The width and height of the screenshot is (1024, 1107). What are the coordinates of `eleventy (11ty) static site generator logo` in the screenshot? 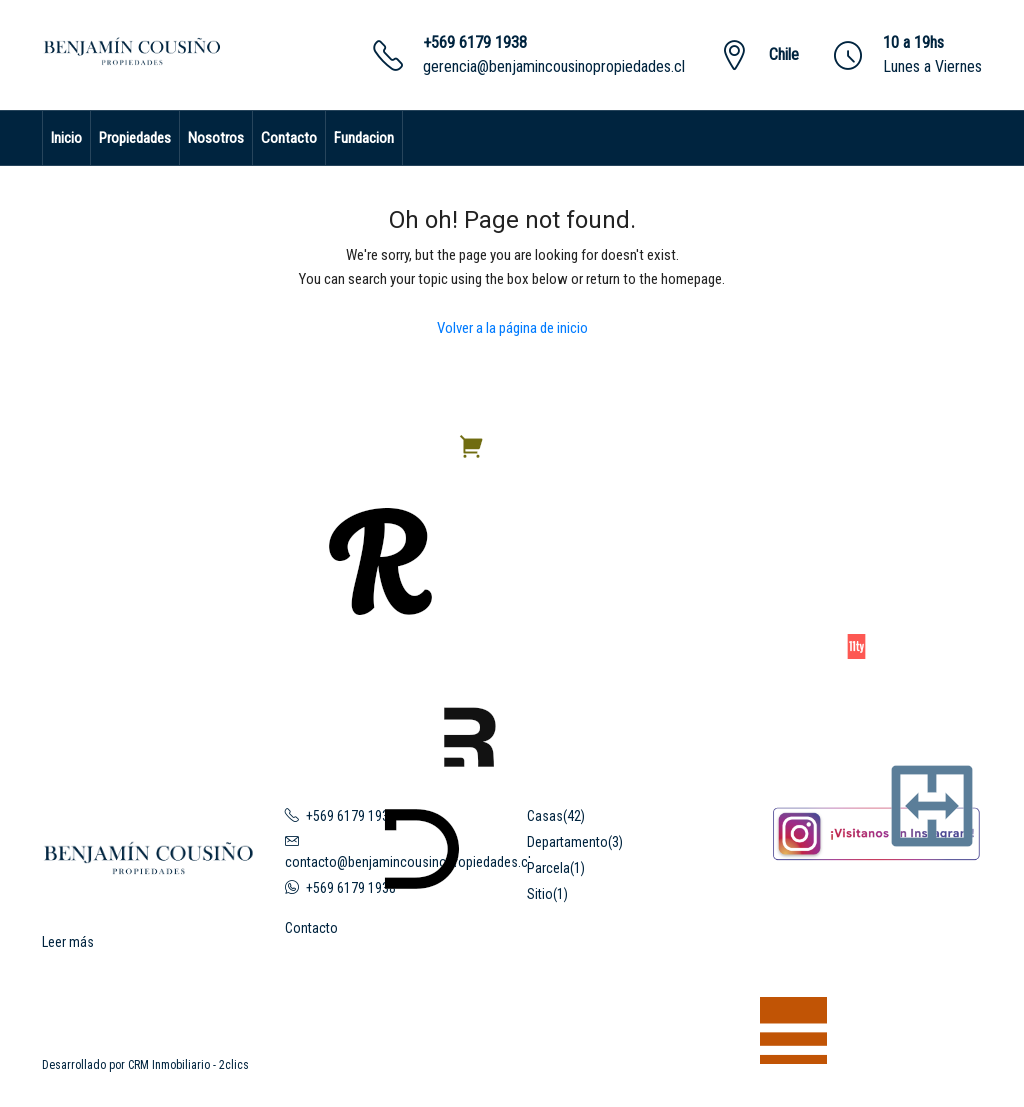 It's located at (856, 646).